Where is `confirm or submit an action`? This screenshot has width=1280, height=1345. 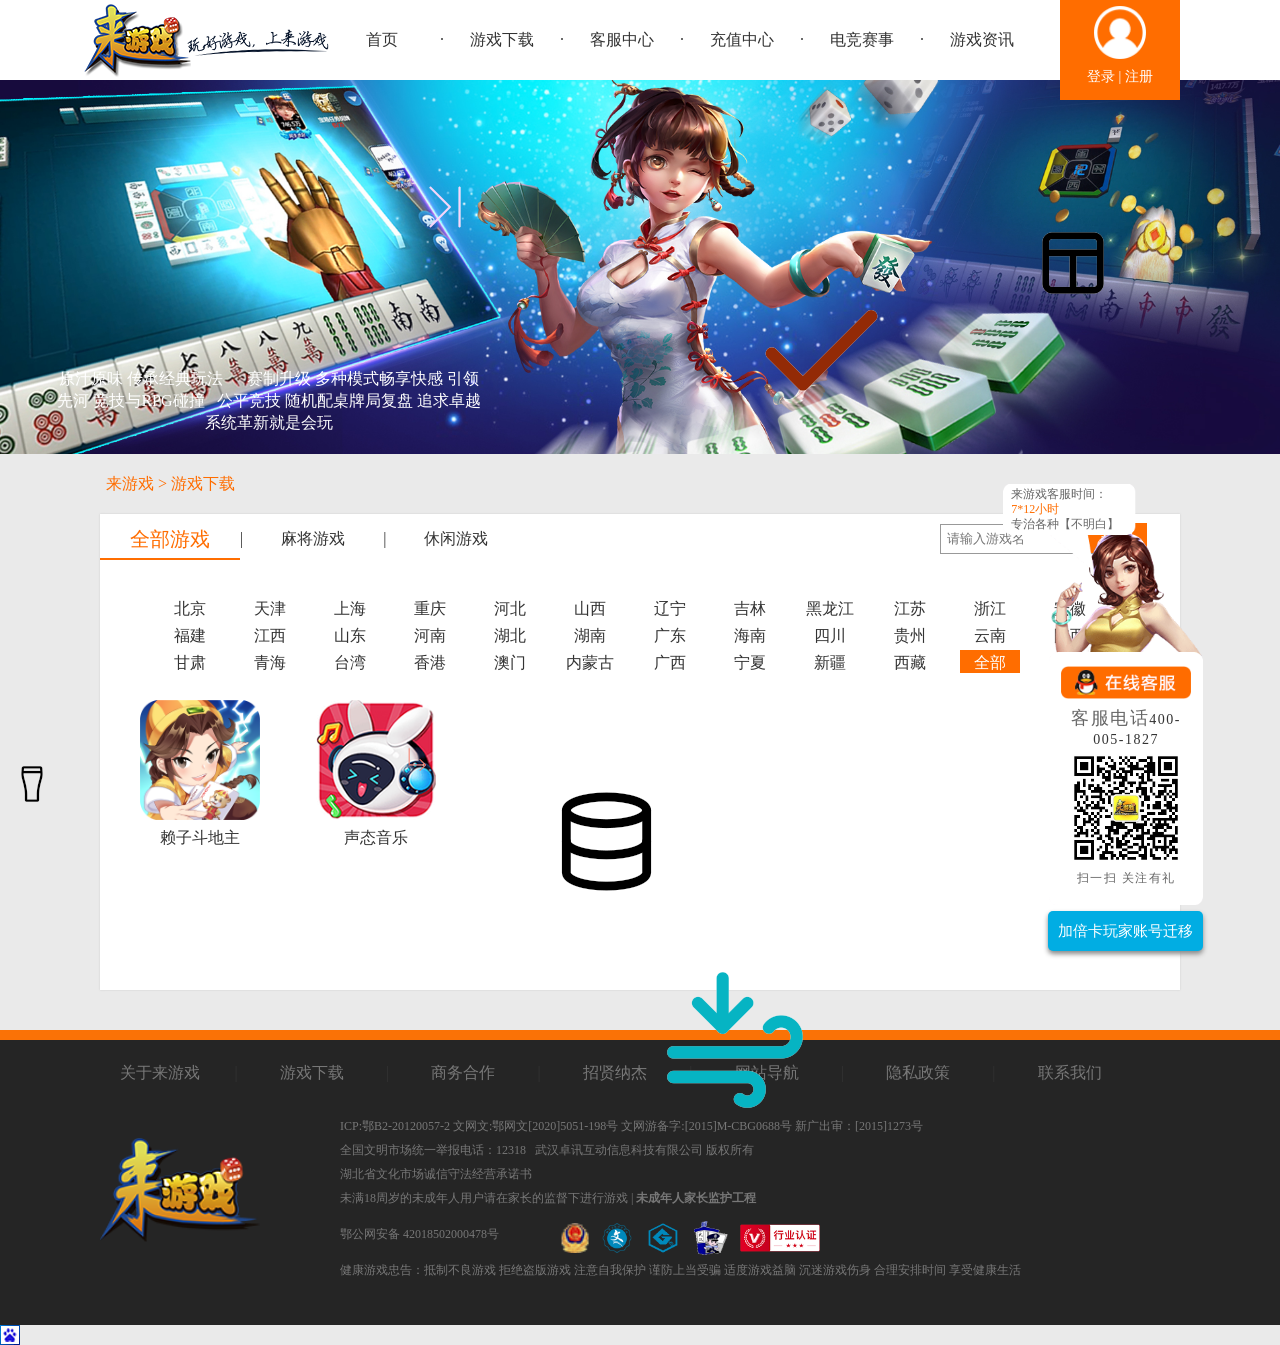
confirm or submit an action is located at coordinates (821, 353).